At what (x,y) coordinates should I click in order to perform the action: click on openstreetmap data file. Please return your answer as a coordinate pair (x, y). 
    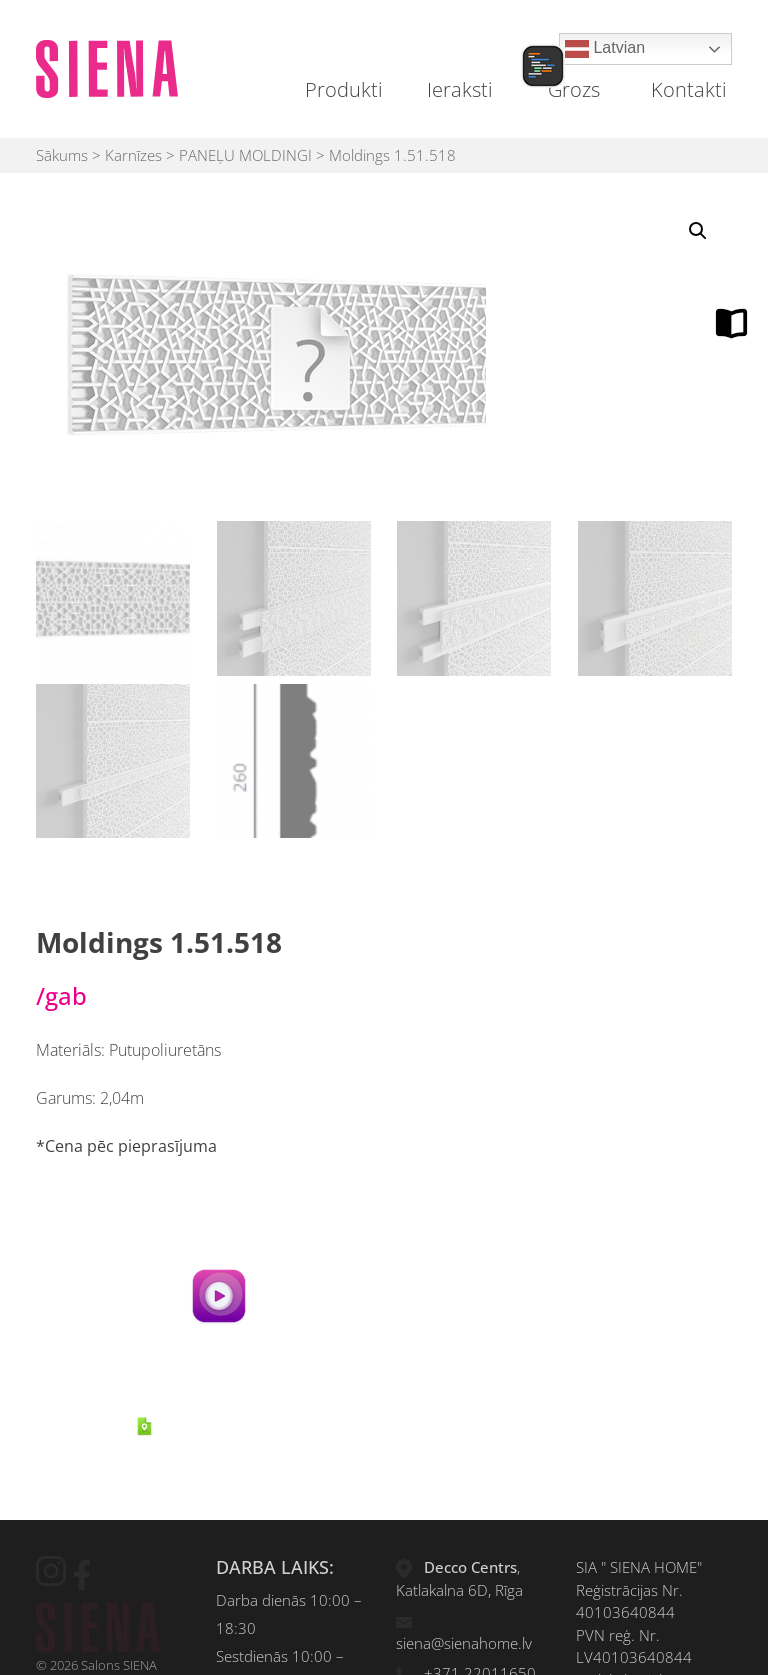
    Looking at the image, I should click on (144, 1426).